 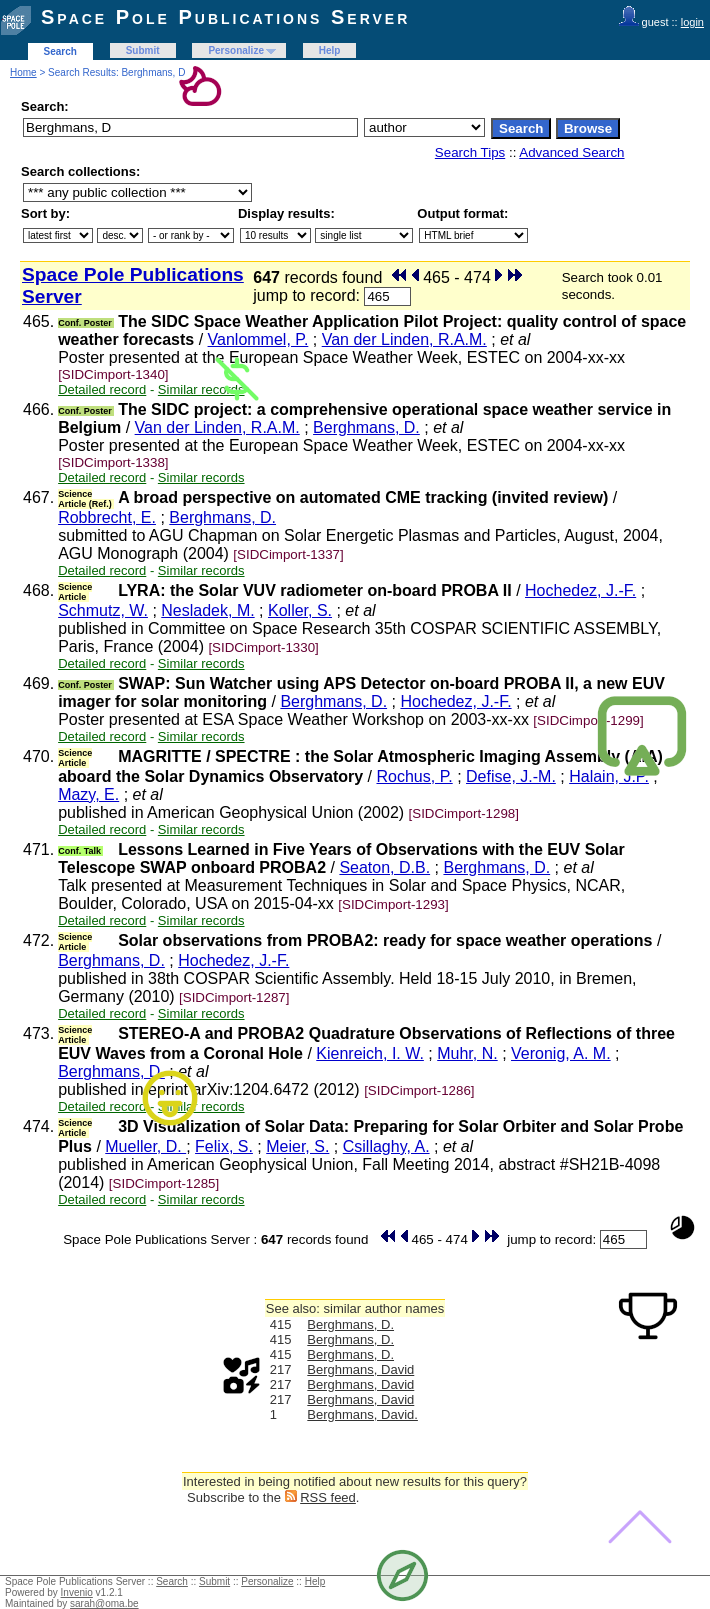 What do you see at coordinates (648, 1314) in the screenshot?
I see `view achievements or awards` at bounding box center [648, 1314].